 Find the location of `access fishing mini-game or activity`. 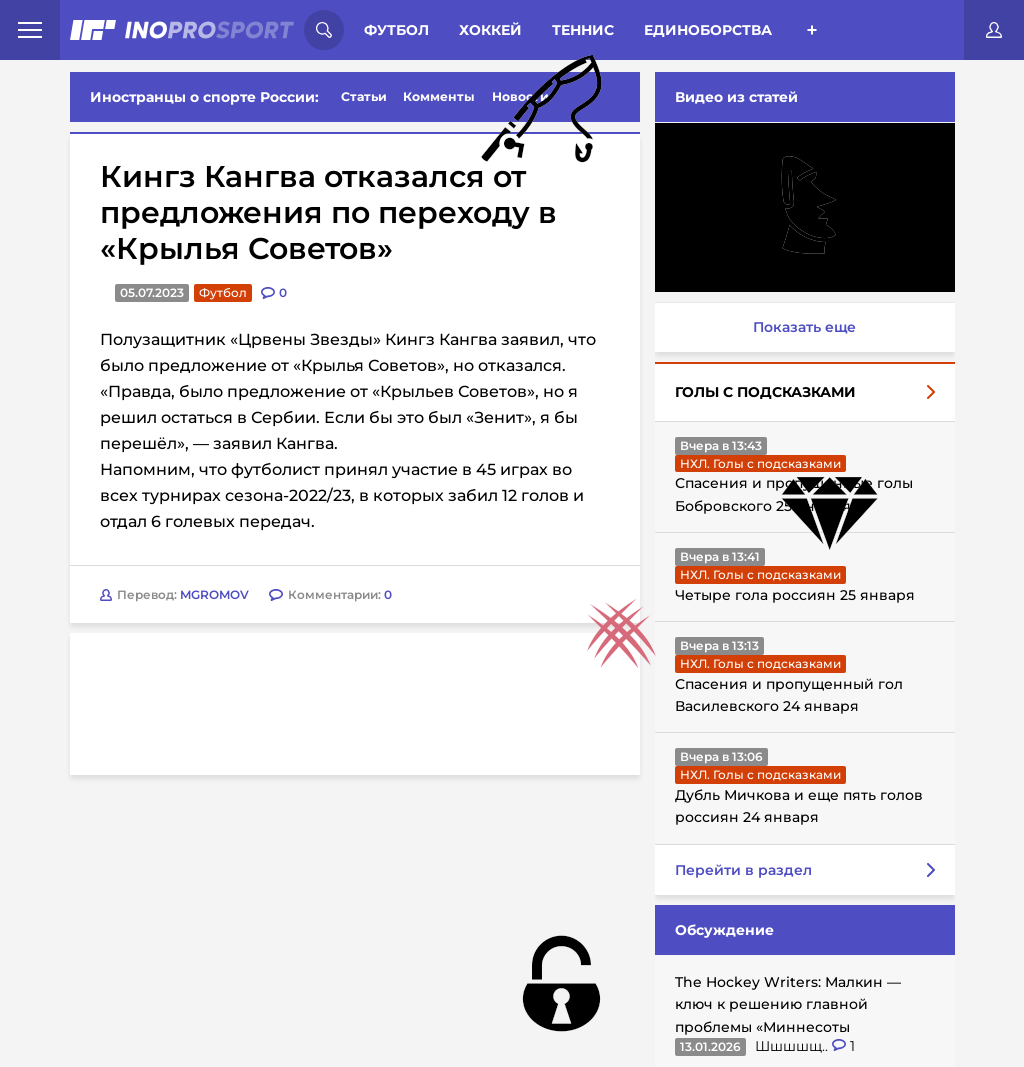

access fishing mini-game or activity is located at coordinates (541, 108).